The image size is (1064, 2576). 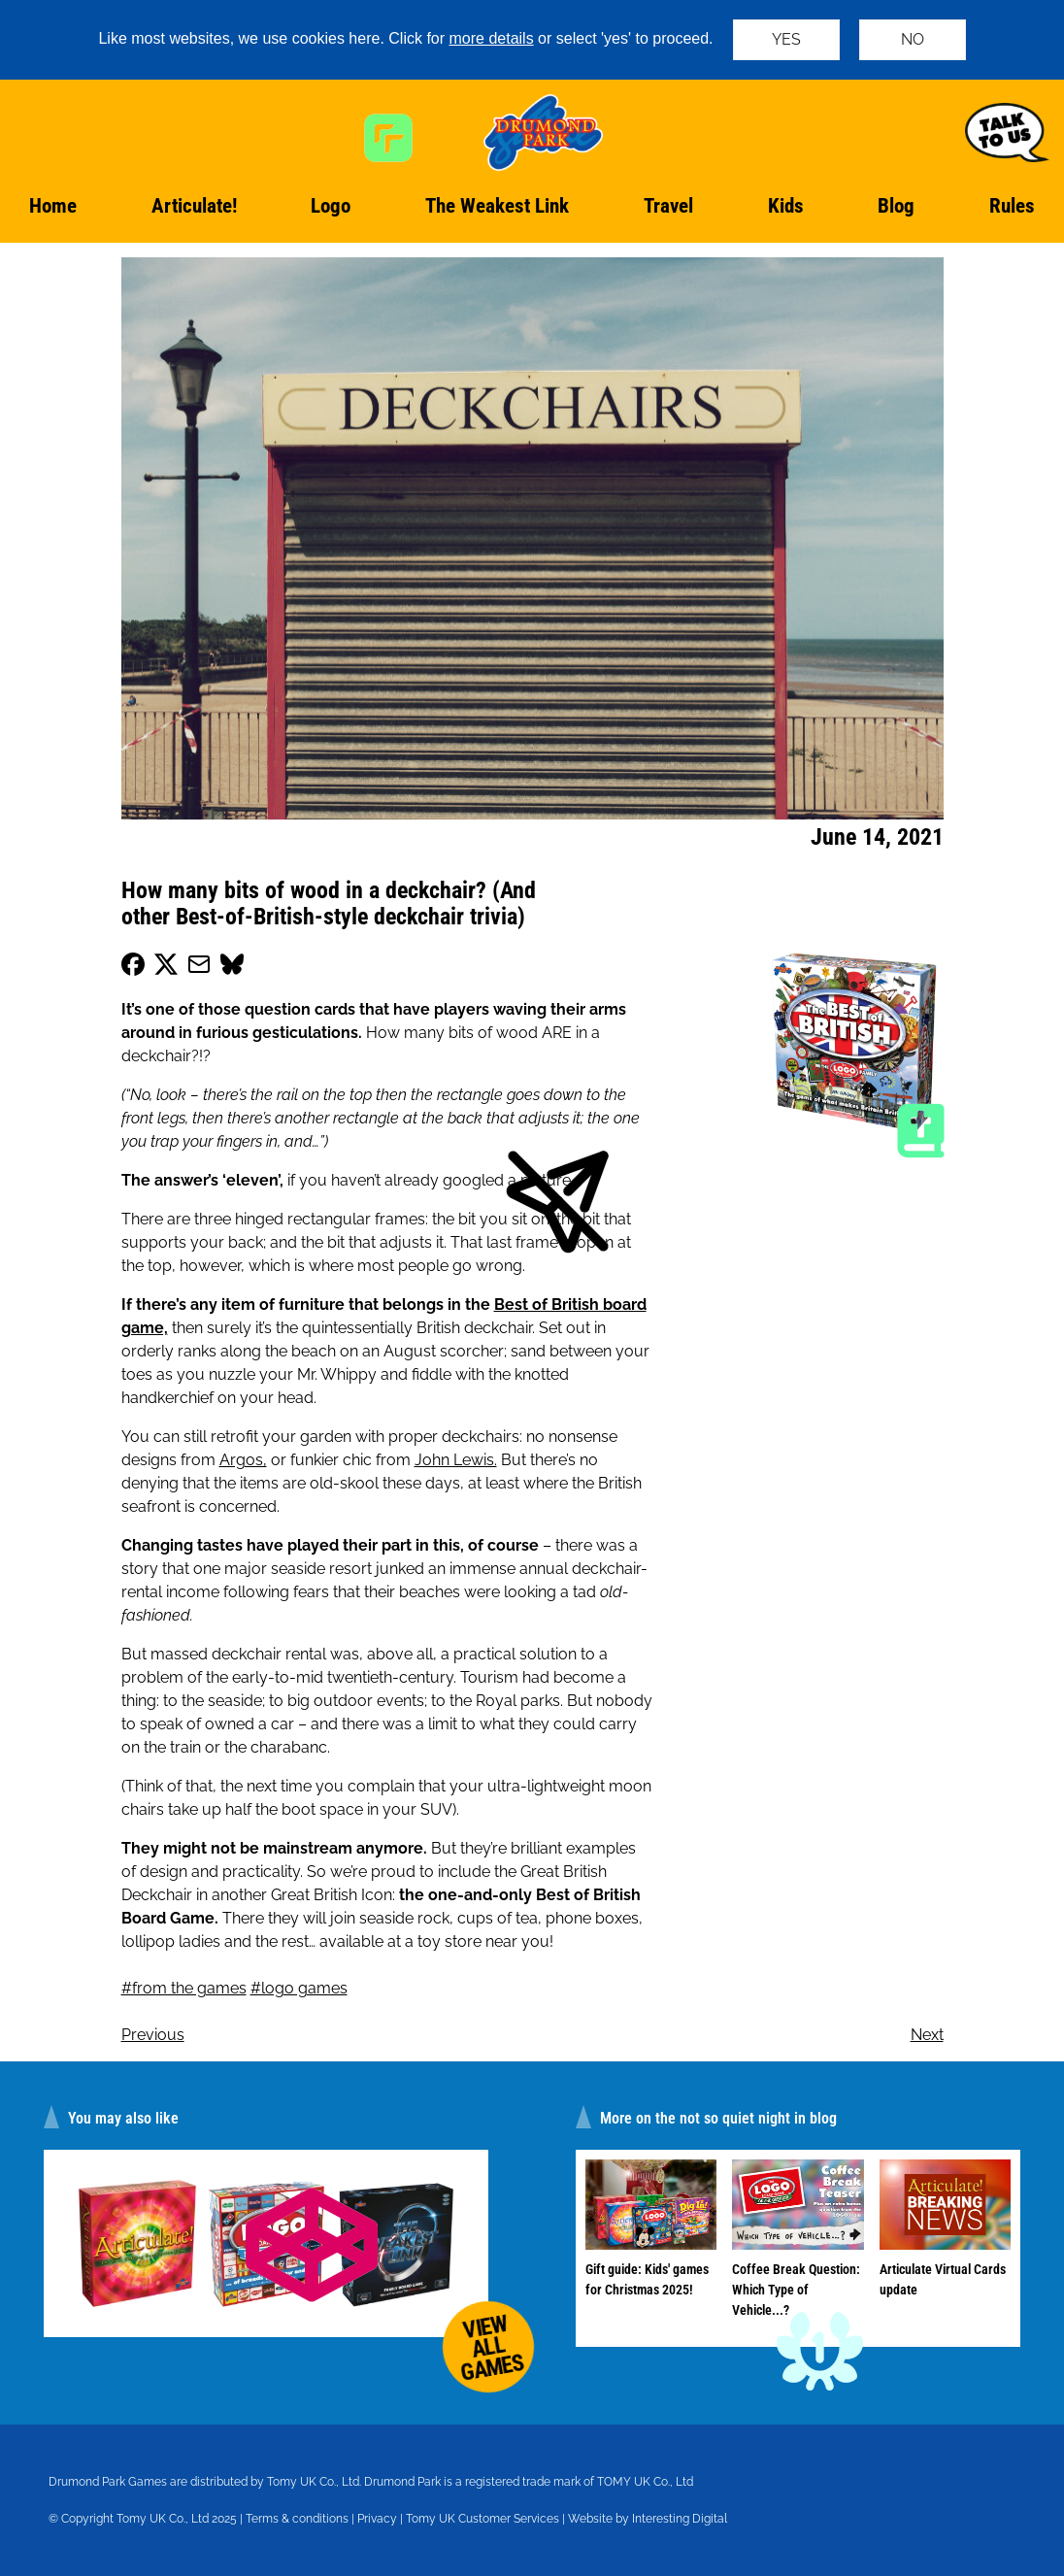 I want to click on red river brand logo, so click(x=388, y=138).